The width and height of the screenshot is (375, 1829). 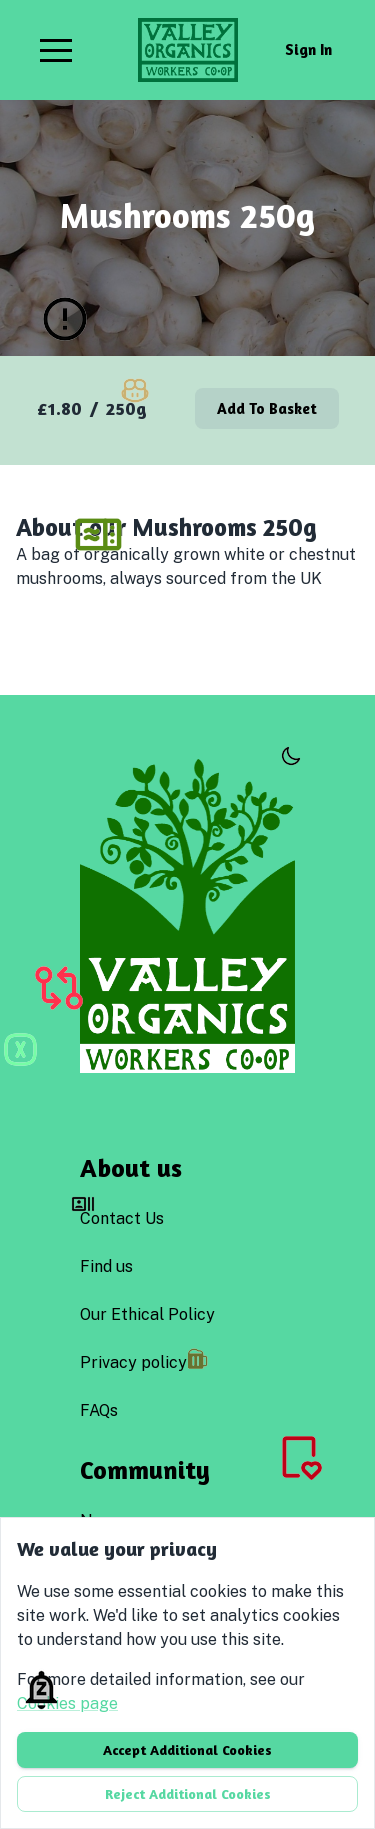 What do you see at coordinates (135, 390) in the screenshot?
I see `access github copilot AI coding assistant` at bounding box center [135, 390].